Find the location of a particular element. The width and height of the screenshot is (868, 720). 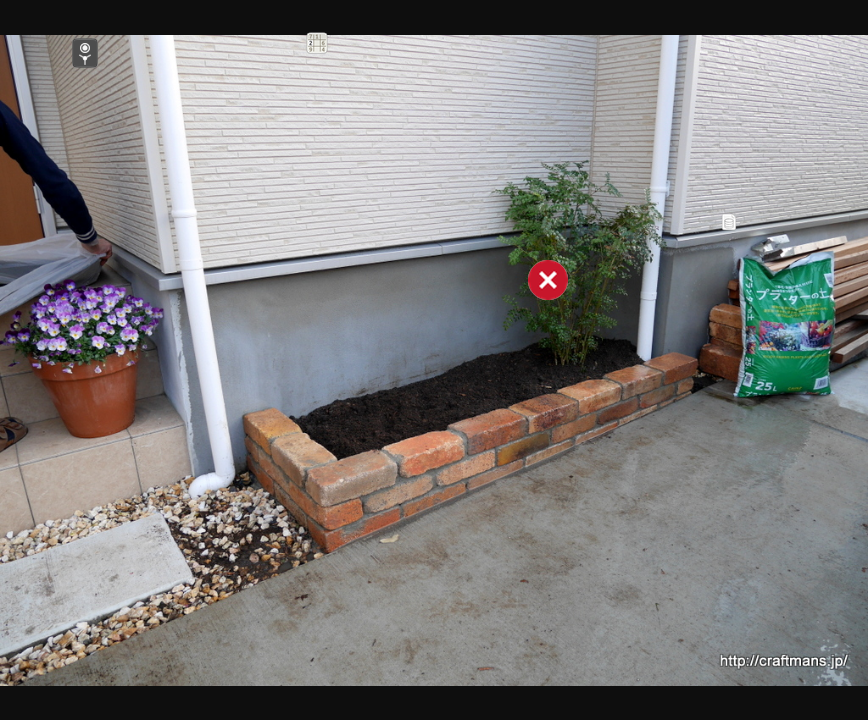

open an sql database file is located at coordinates (729, 222).